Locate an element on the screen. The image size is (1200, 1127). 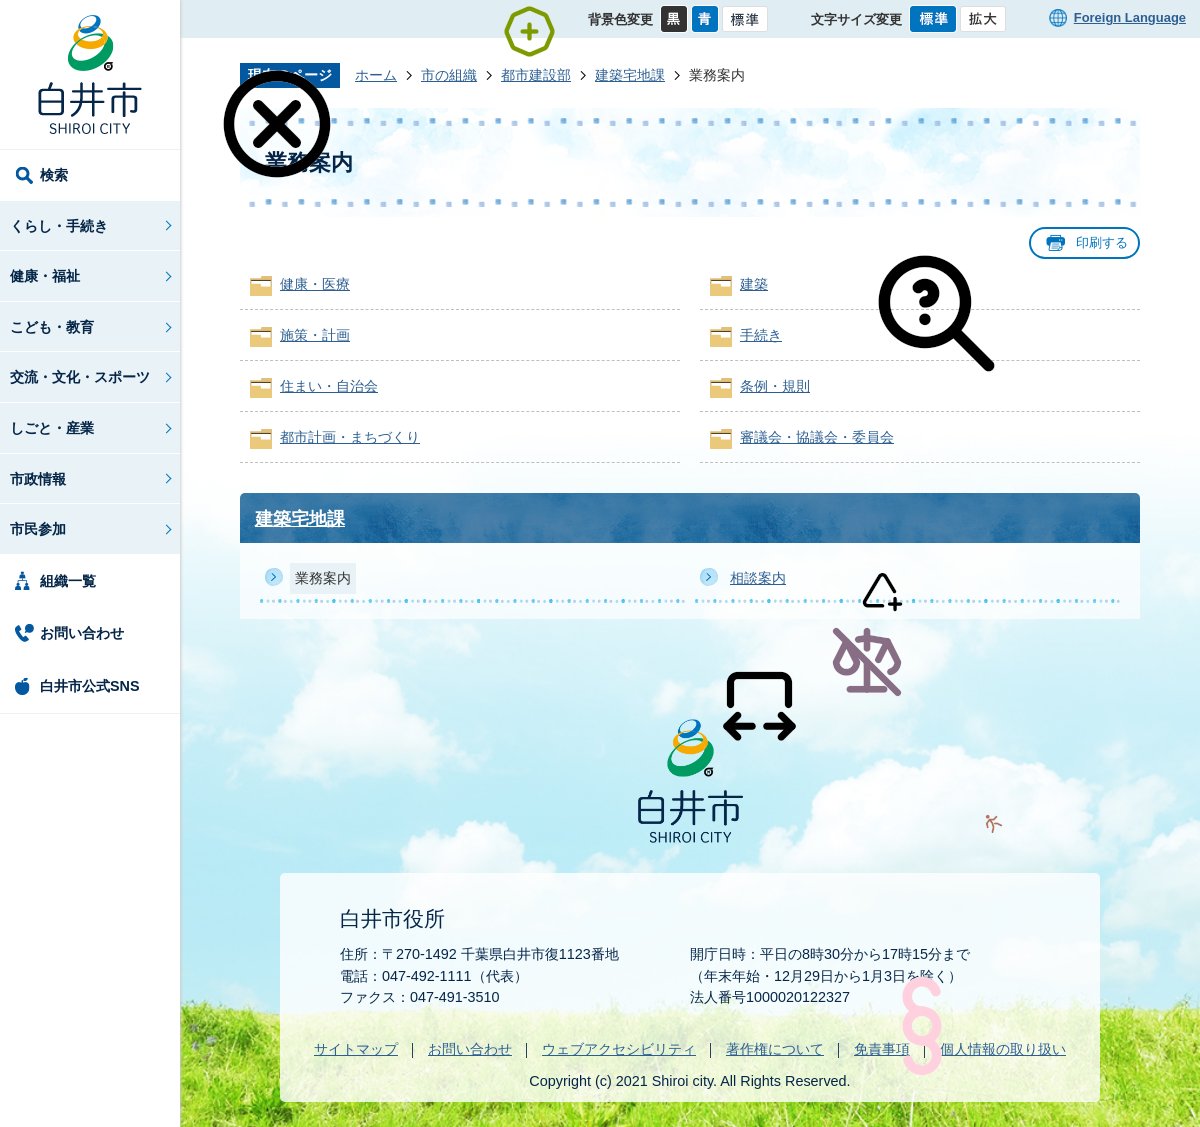
auto-fit content to available width is located at coordinates (759, 704).